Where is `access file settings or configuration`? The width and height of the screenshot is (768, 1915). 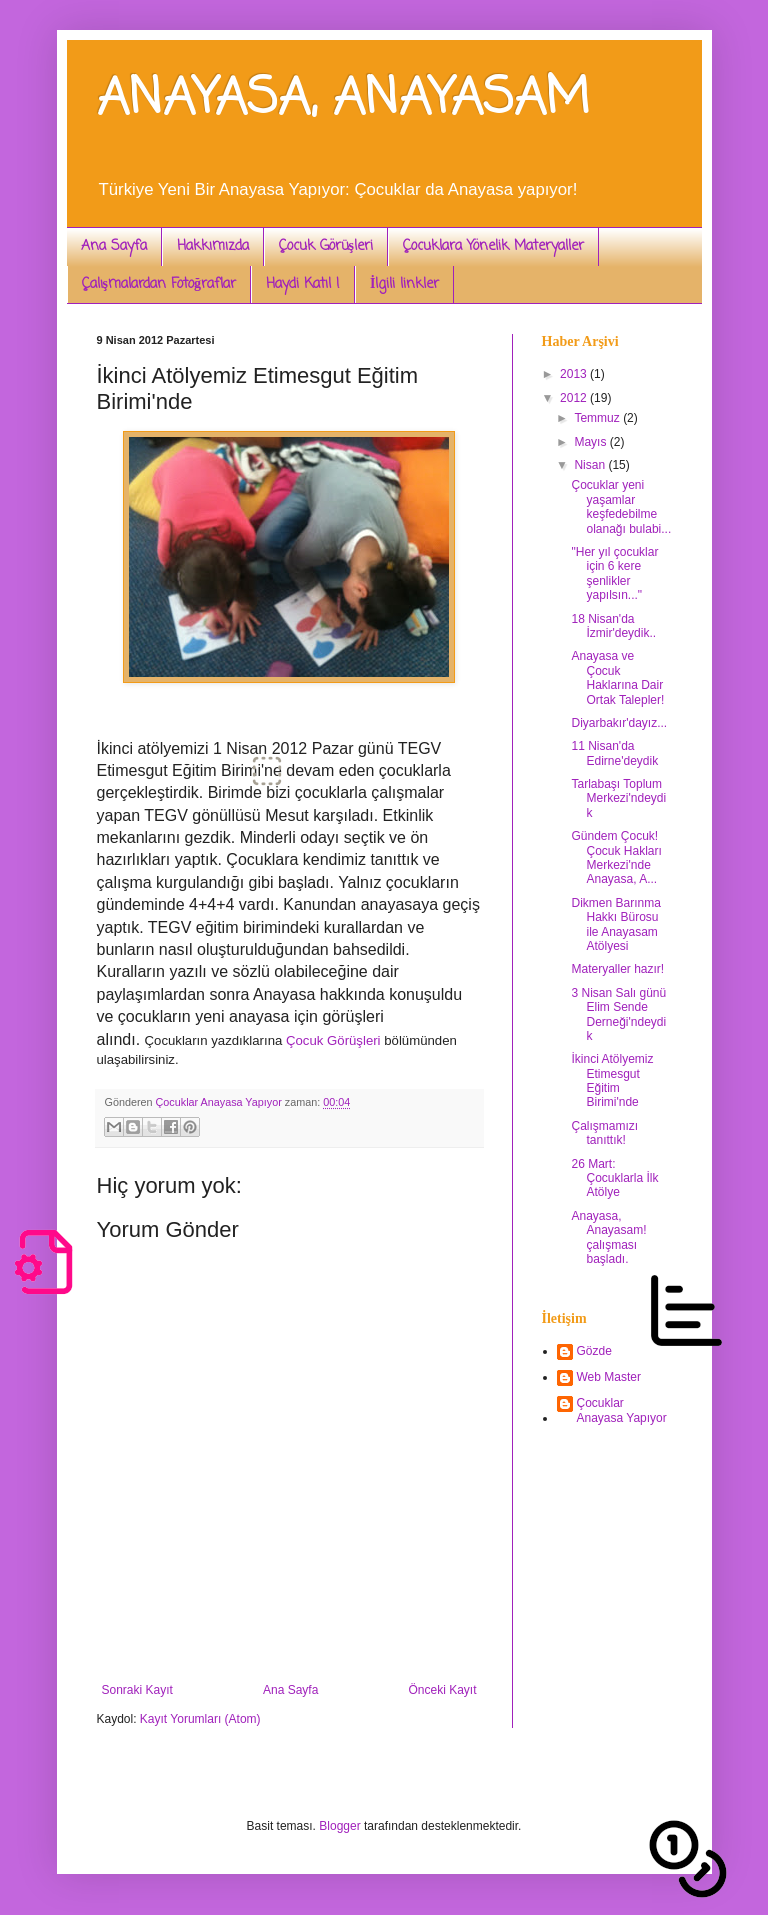 access file settings or configuration is located at coordinates (46, 1262).